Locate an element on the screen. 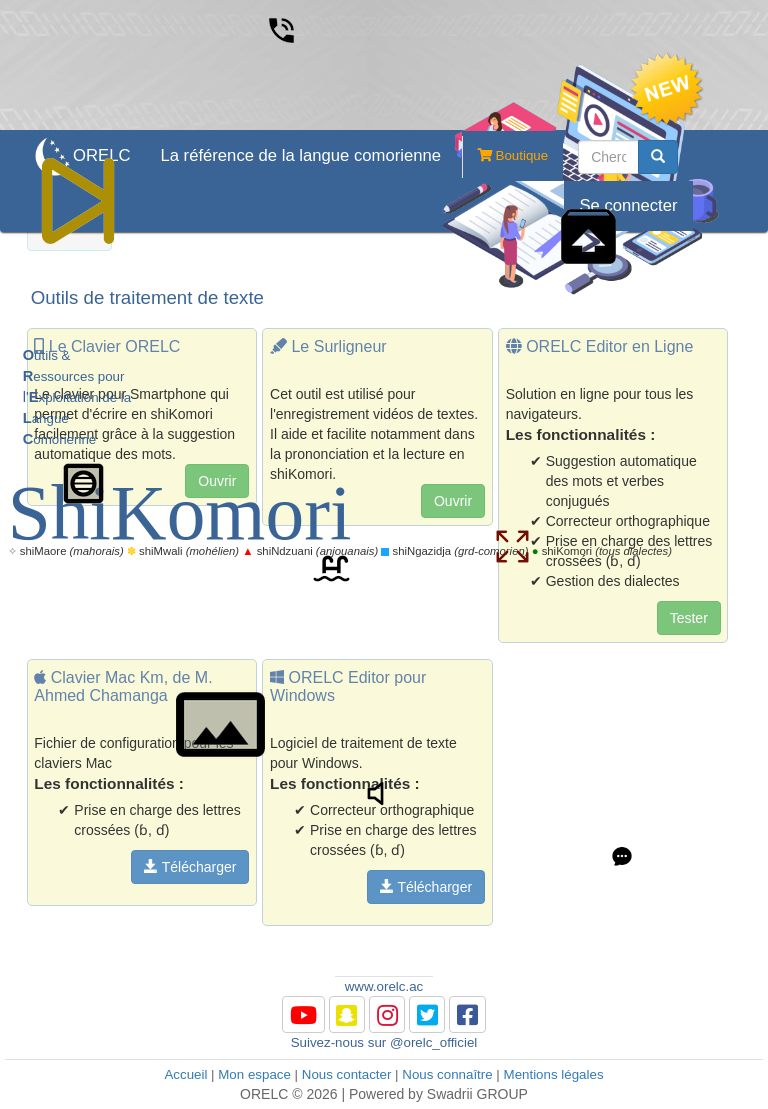 The height and width of the screenshot is (1109, 768). expand to fullscreen mode is located at coordinates (512, 546).